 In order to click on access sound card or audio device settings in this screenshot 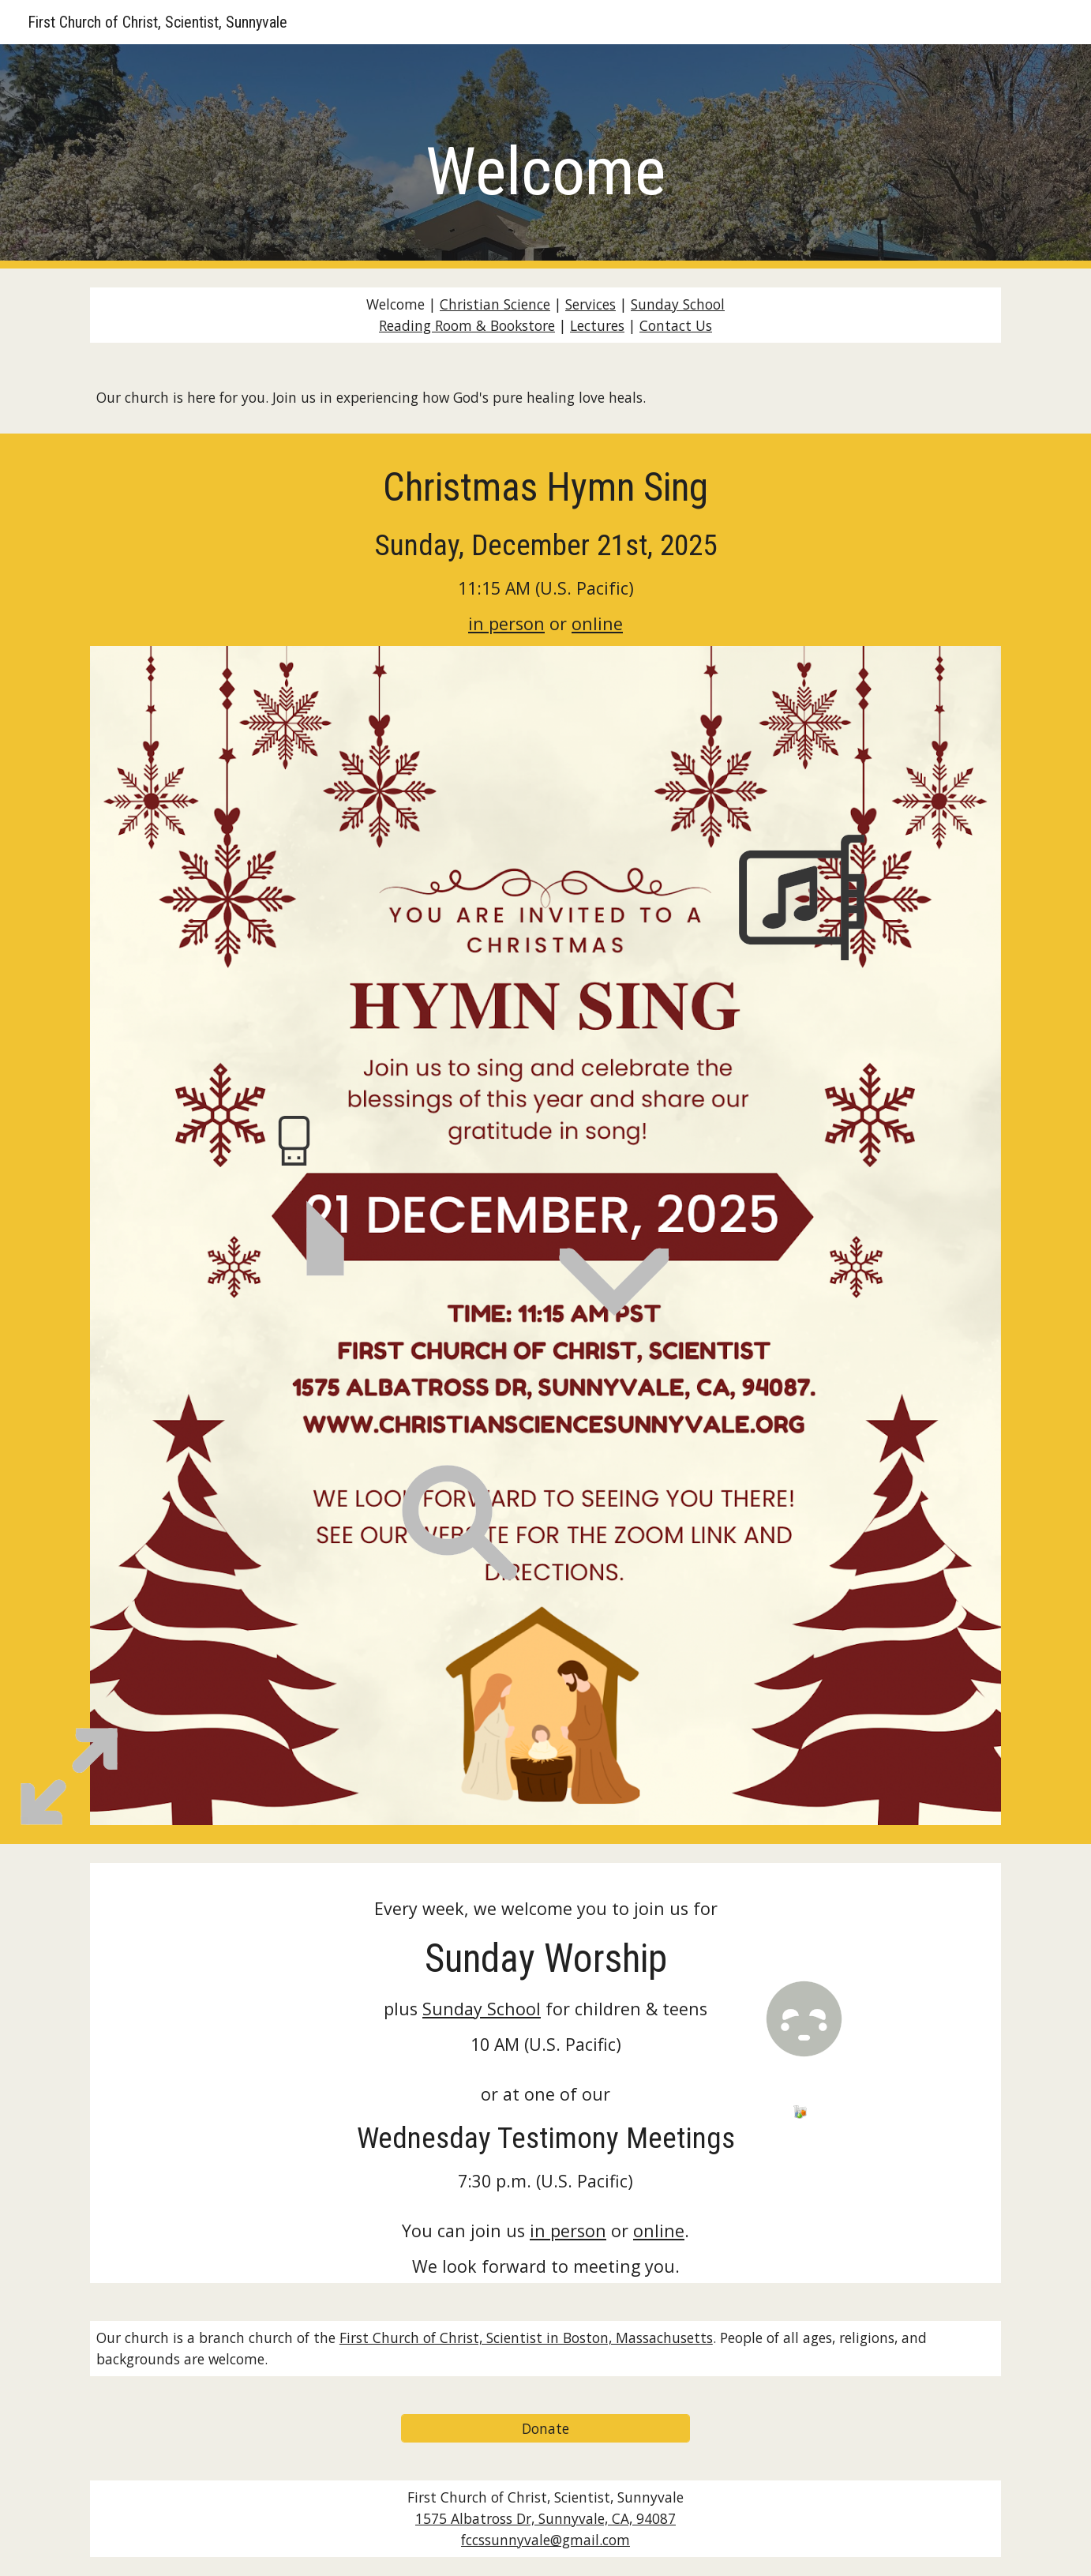, I will do `click(801, 897)`.